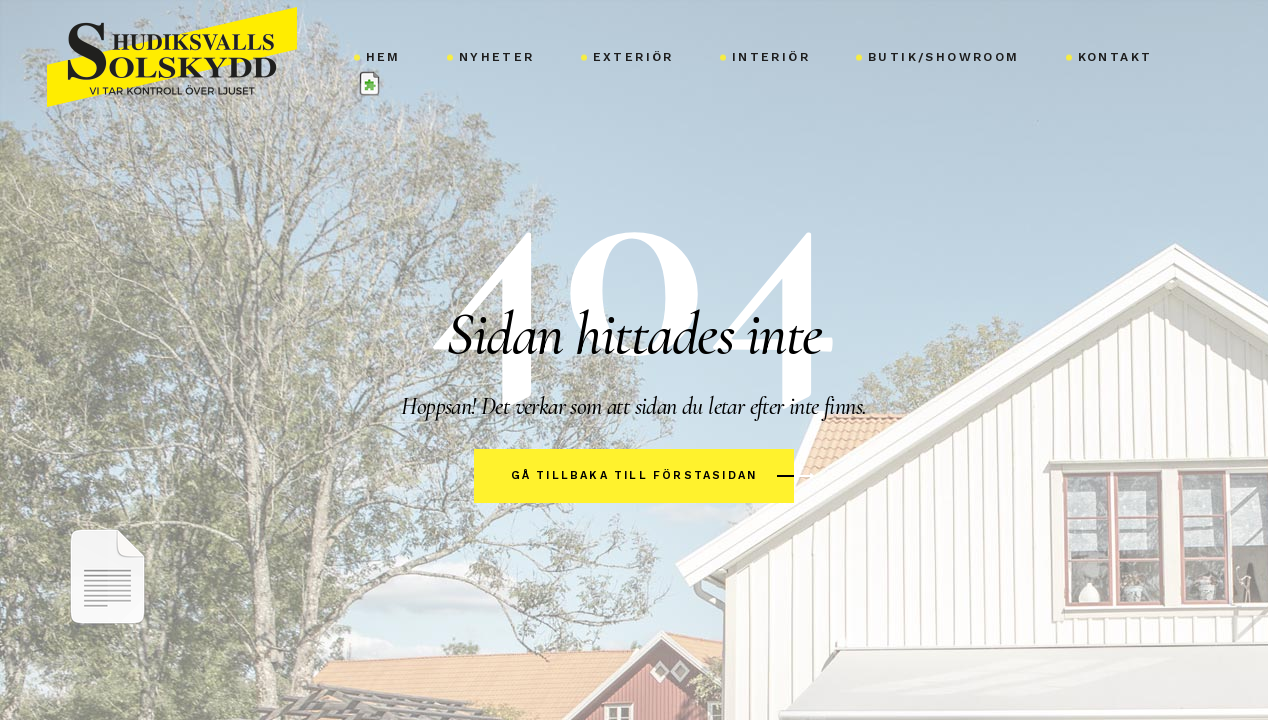  What do you see at coordinates (107, 576) in the screenshot?
I see `a wine configuration or initialization file` at bounding box center [107, 576].